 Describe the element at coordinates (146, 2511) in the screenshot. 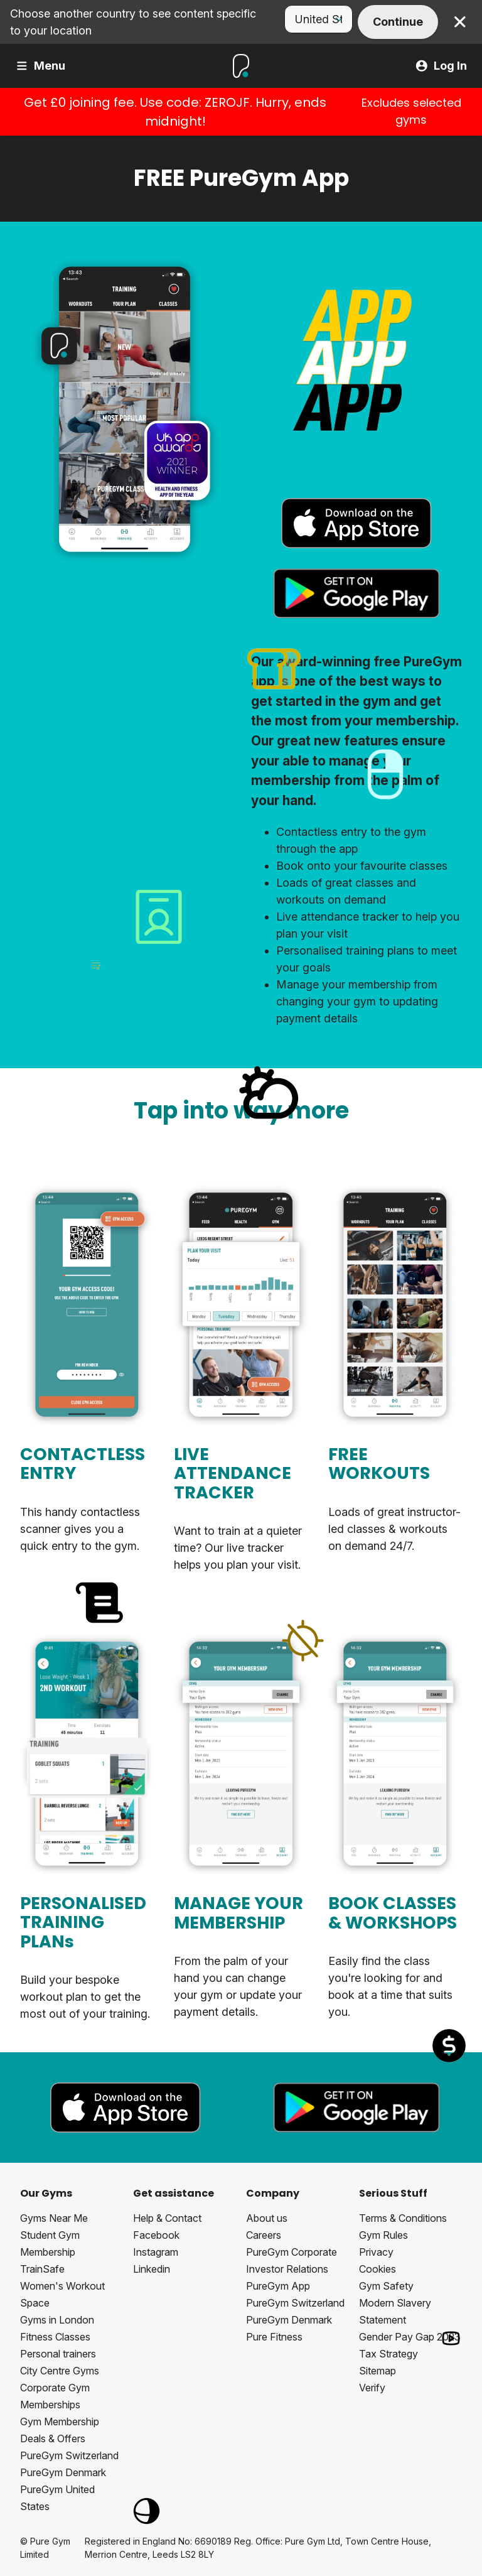

I see `indicates a 3D or globe-related feature` at that location.